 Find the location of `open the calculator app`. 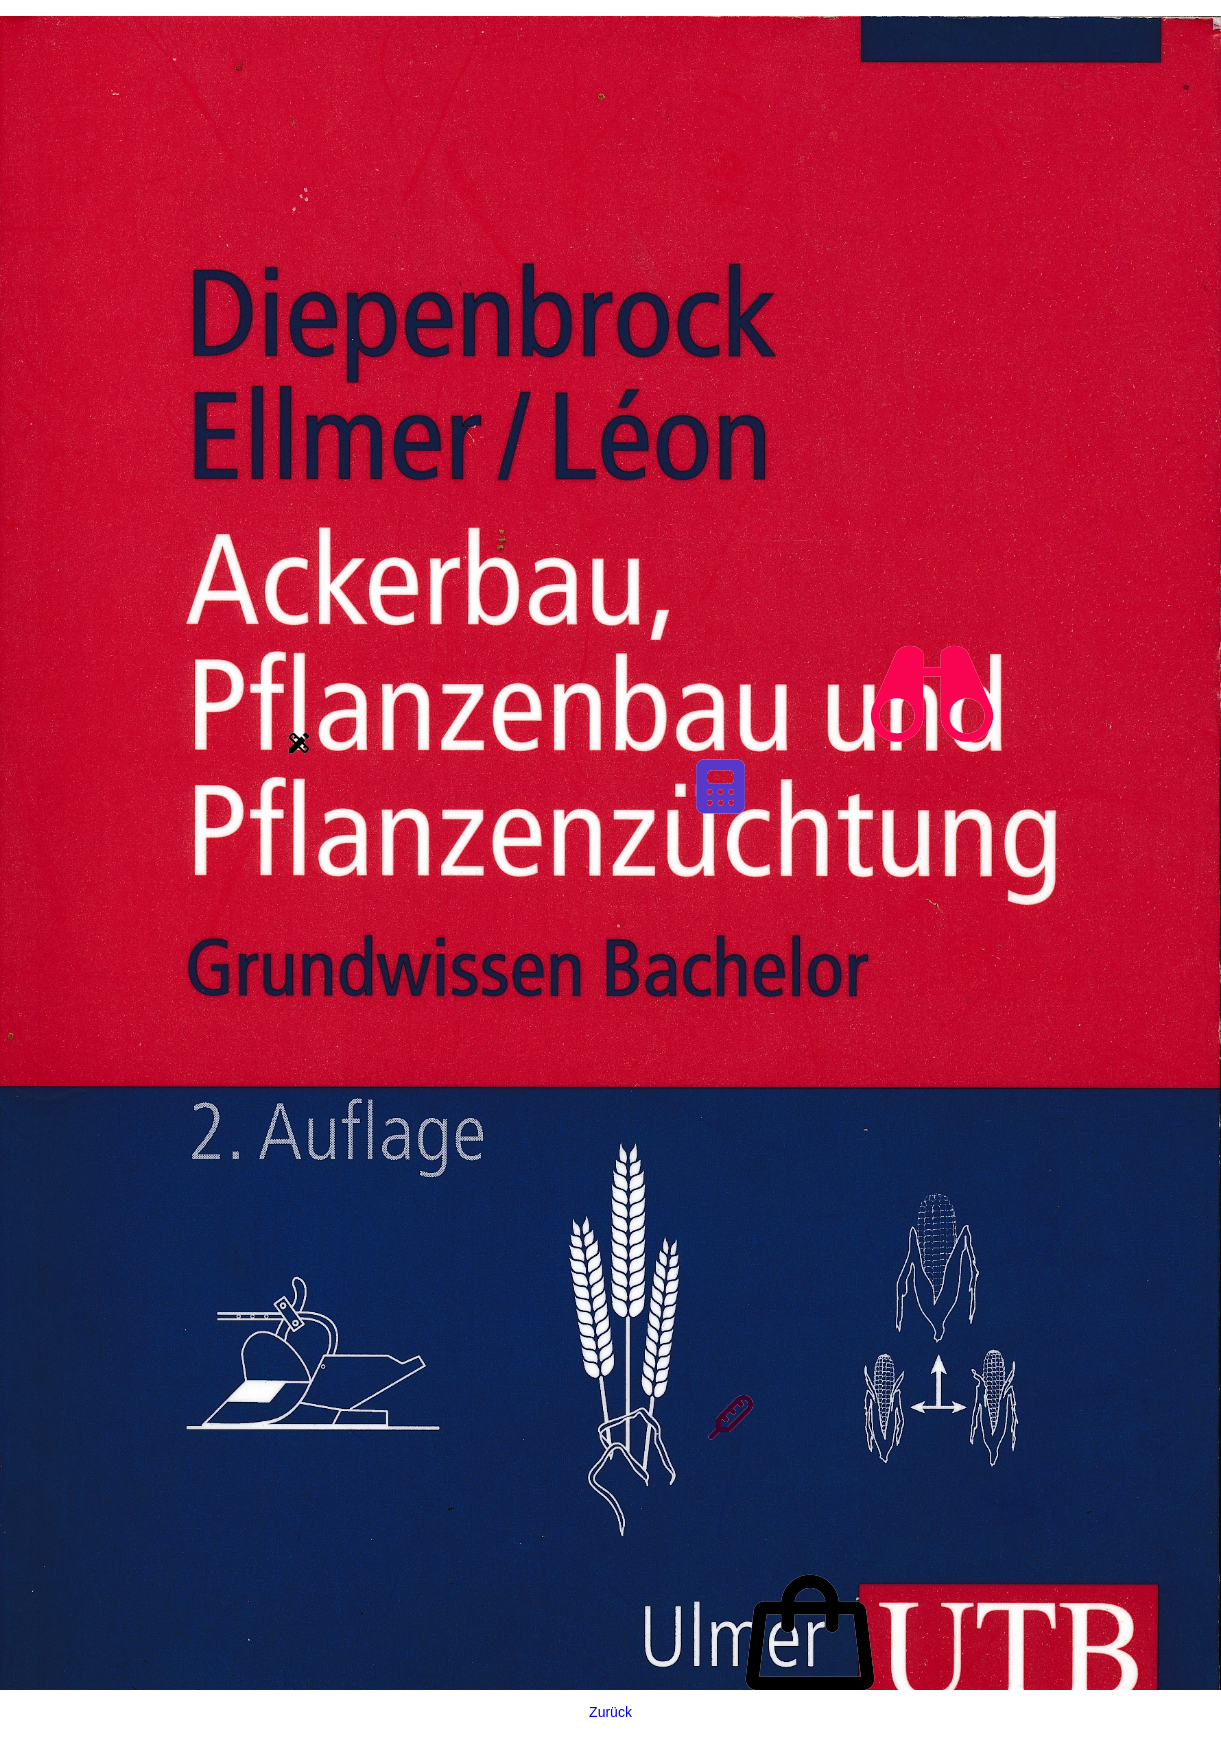

open the calculator app is located at coordinates (720, 786).